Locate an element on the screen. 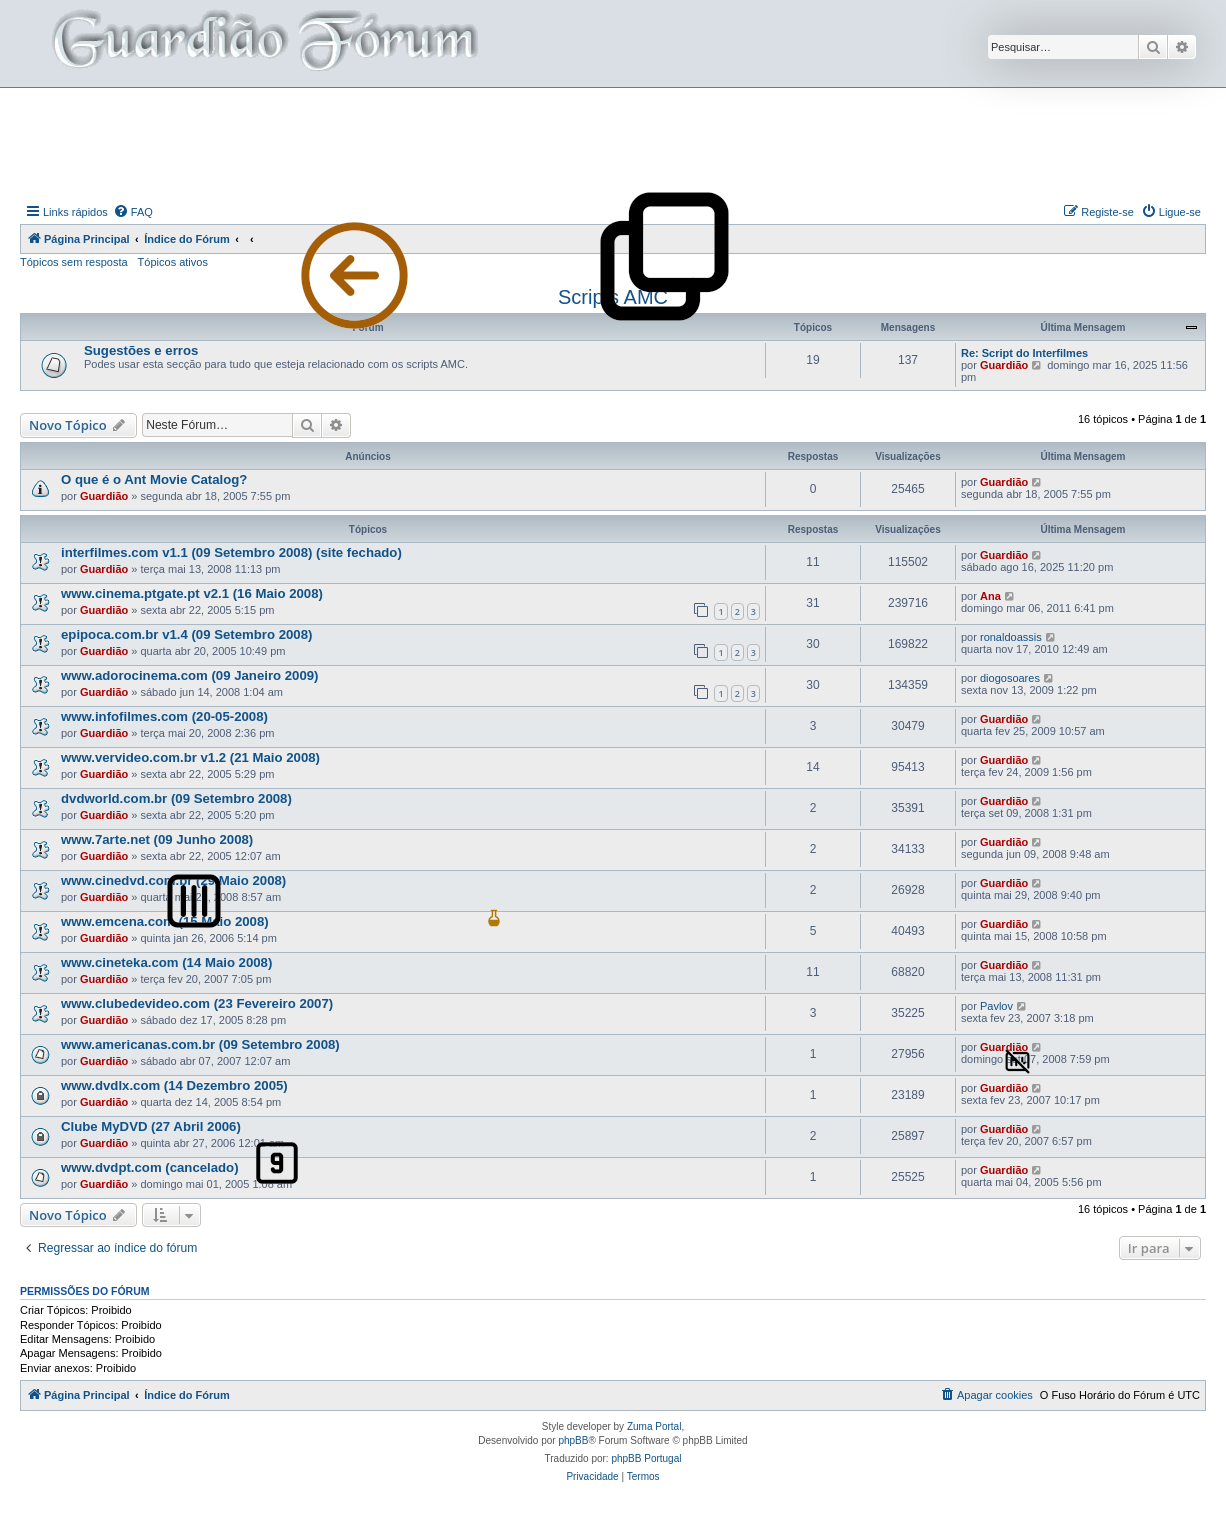 This screenshot has width=1226, height=1516. laundry care instruction for drip drying is located at coordinates (194, 901).